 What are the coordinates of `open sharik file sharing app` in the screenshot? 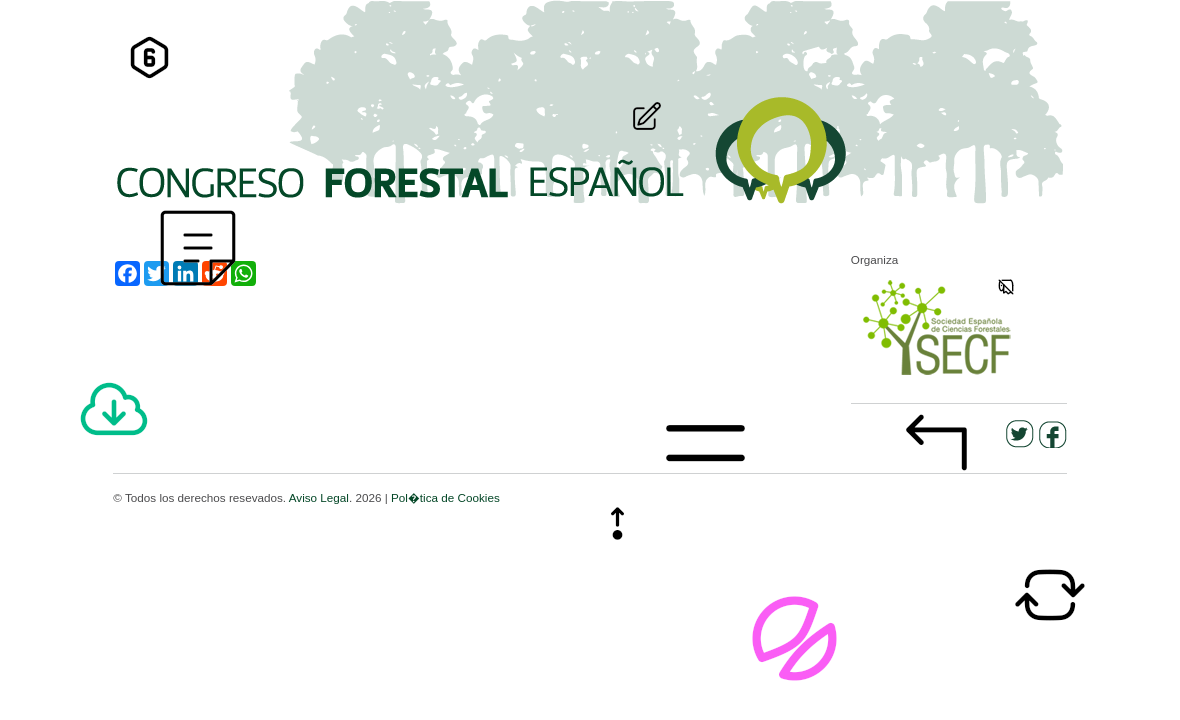 It's located at (794, 638).